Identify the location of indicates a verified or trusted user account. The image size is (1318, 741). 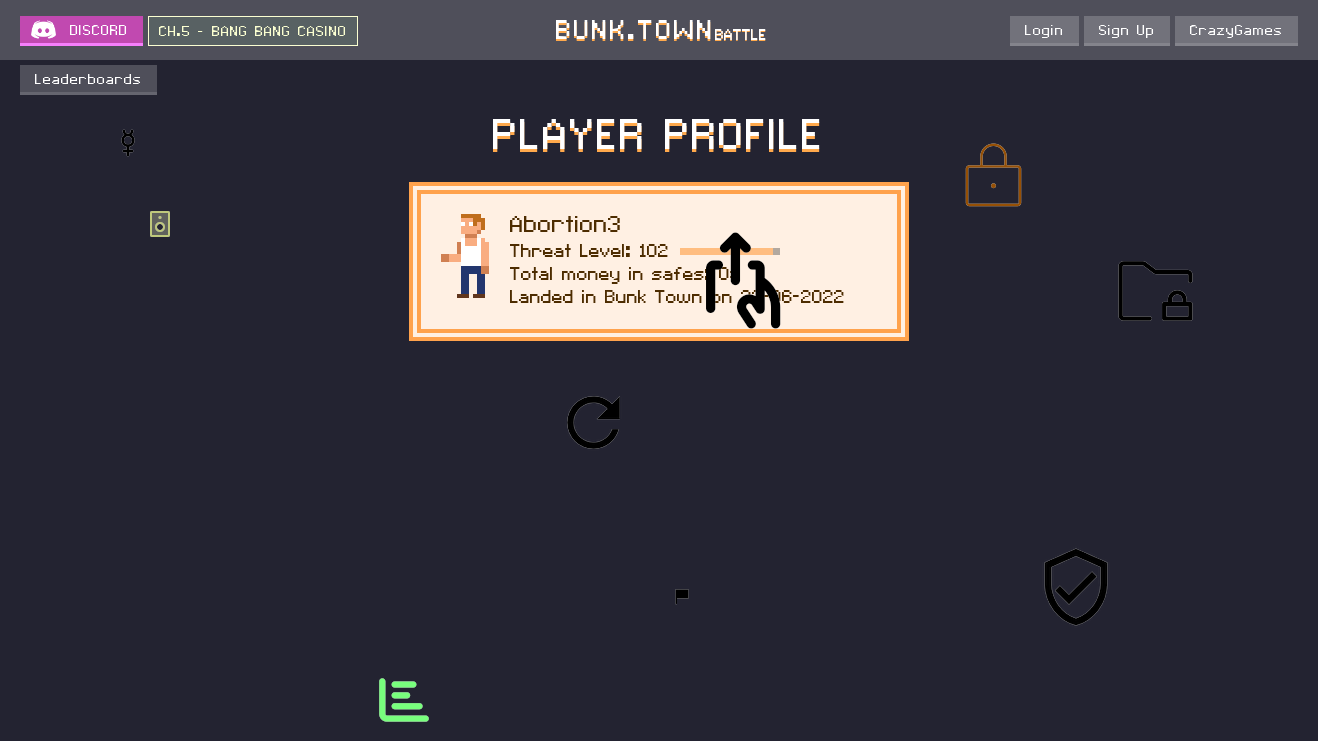
(1076, 587).